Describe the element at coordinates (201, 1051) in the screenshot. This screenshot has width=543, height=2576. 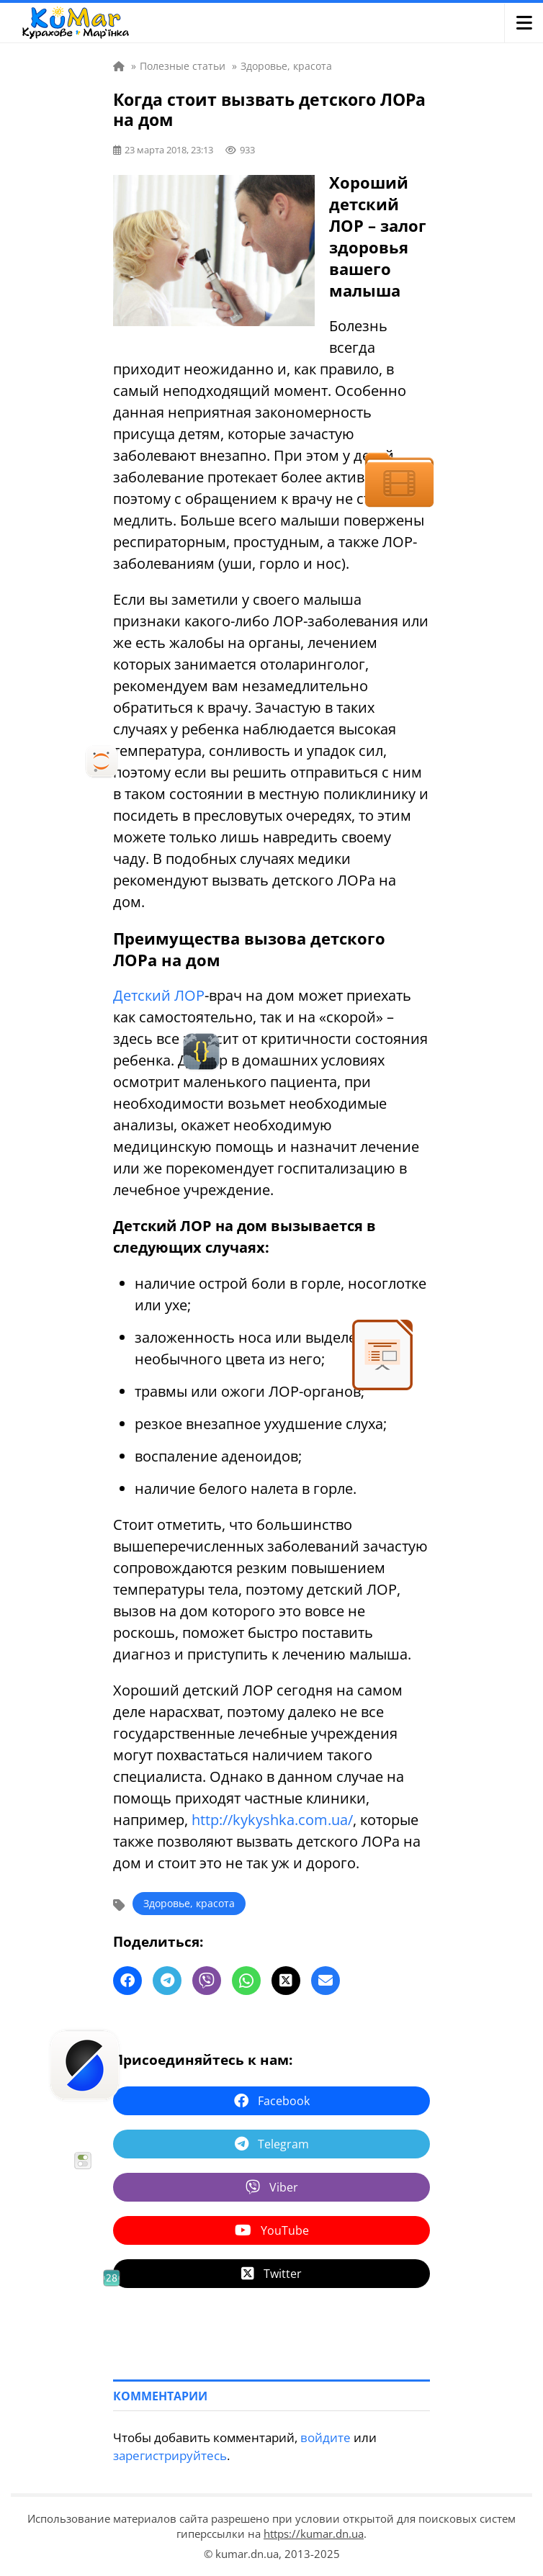
I see `open web browser stylesheet preferences` at that location.